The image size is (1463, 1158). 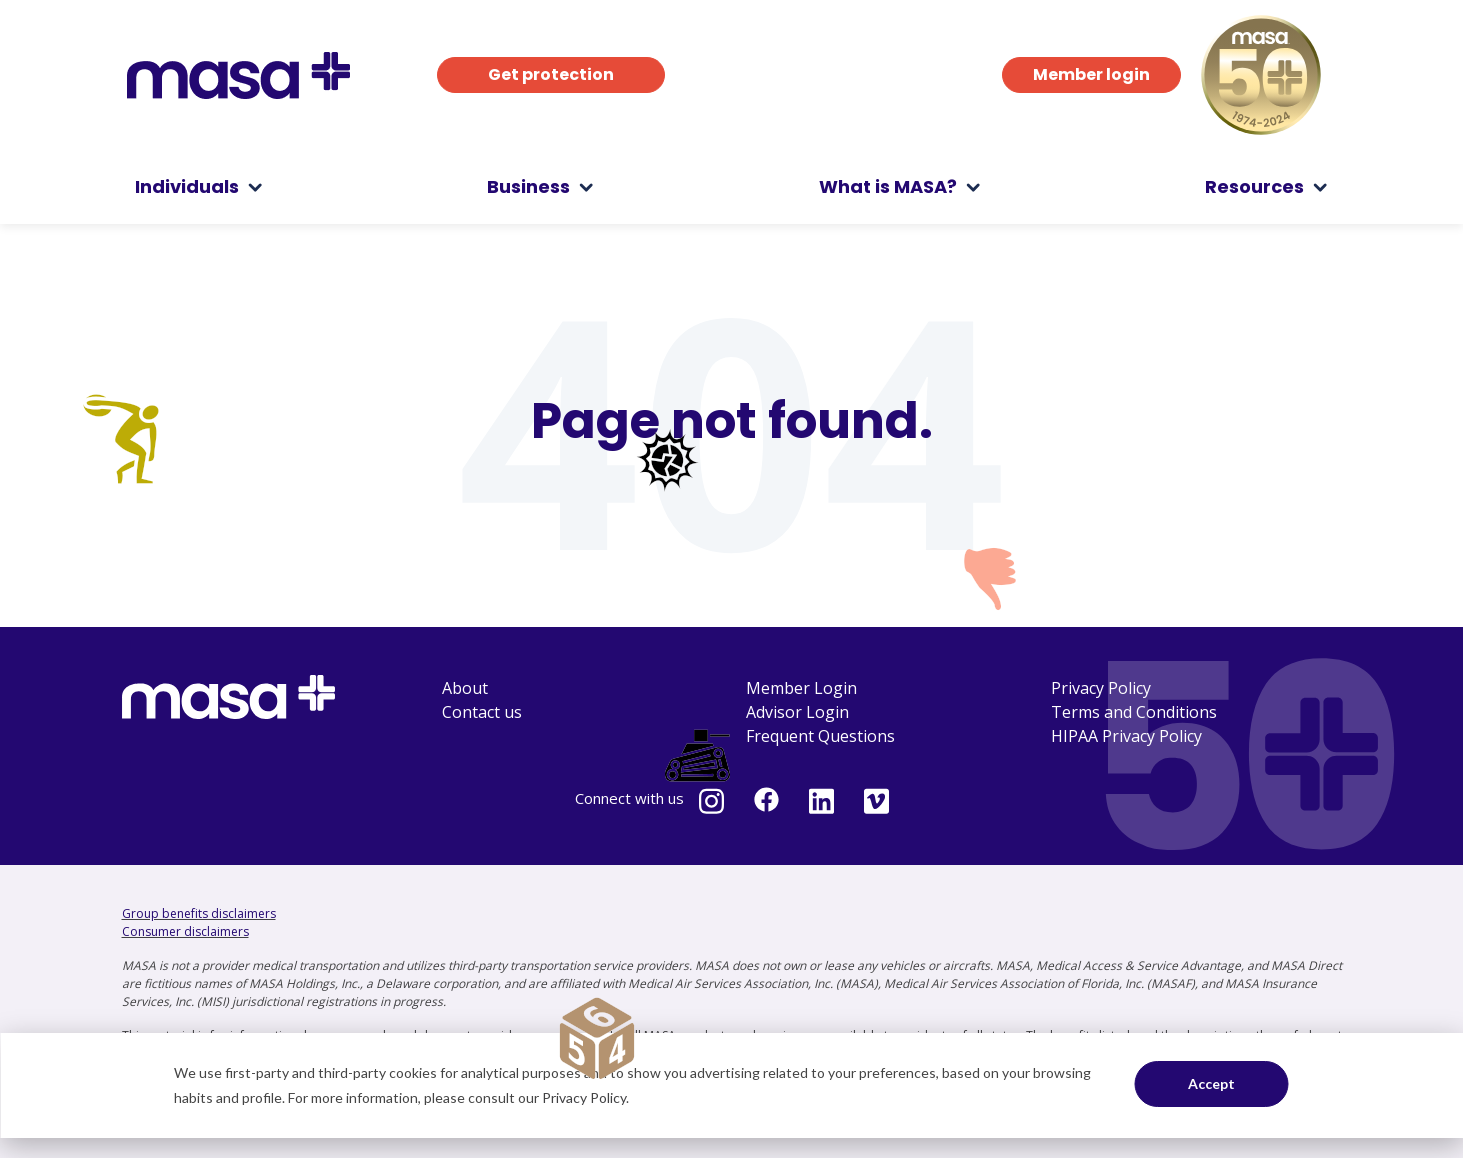 I want to click on select a tank unit in a strategy game, so click(x=697, y=751).